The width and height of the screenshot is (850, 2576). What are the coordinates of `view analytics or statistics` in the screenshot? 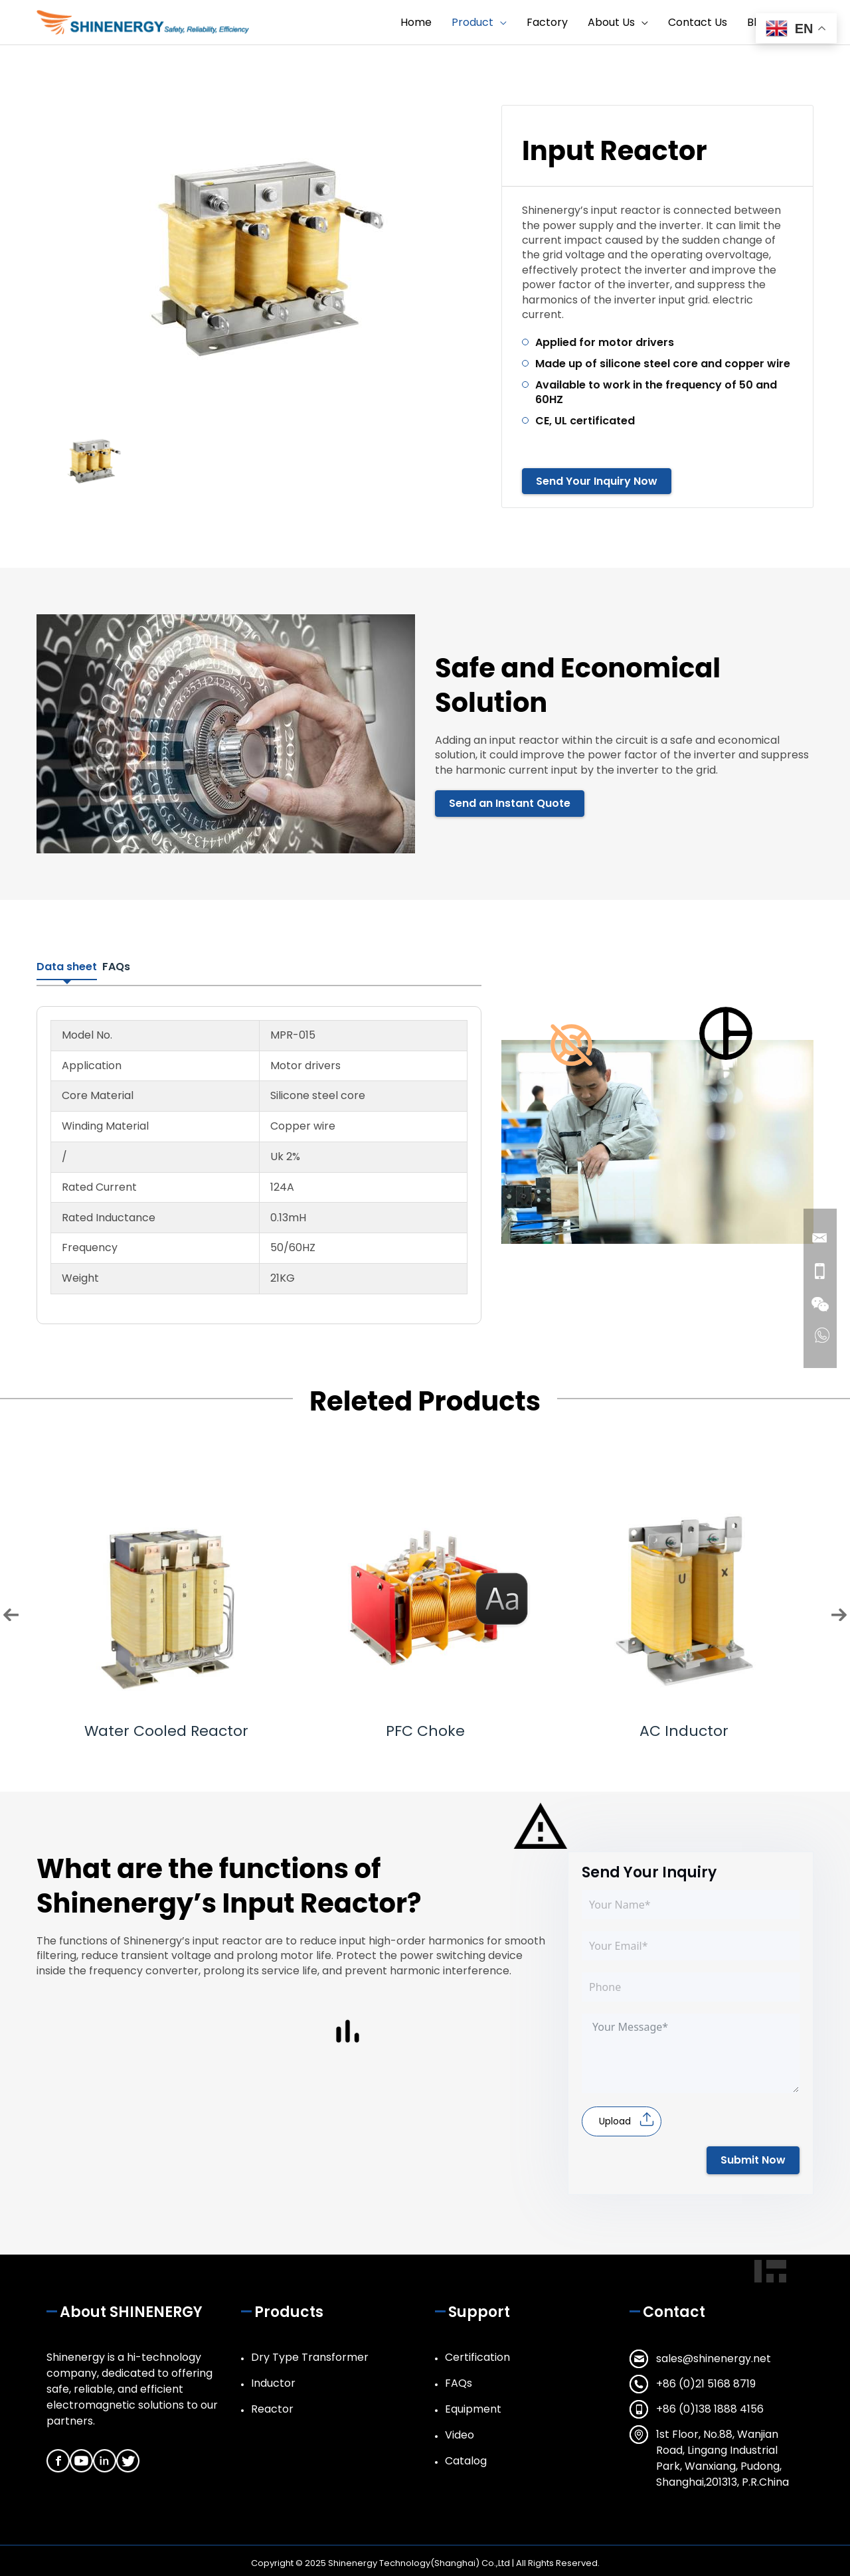 It's located at (347, 2031).